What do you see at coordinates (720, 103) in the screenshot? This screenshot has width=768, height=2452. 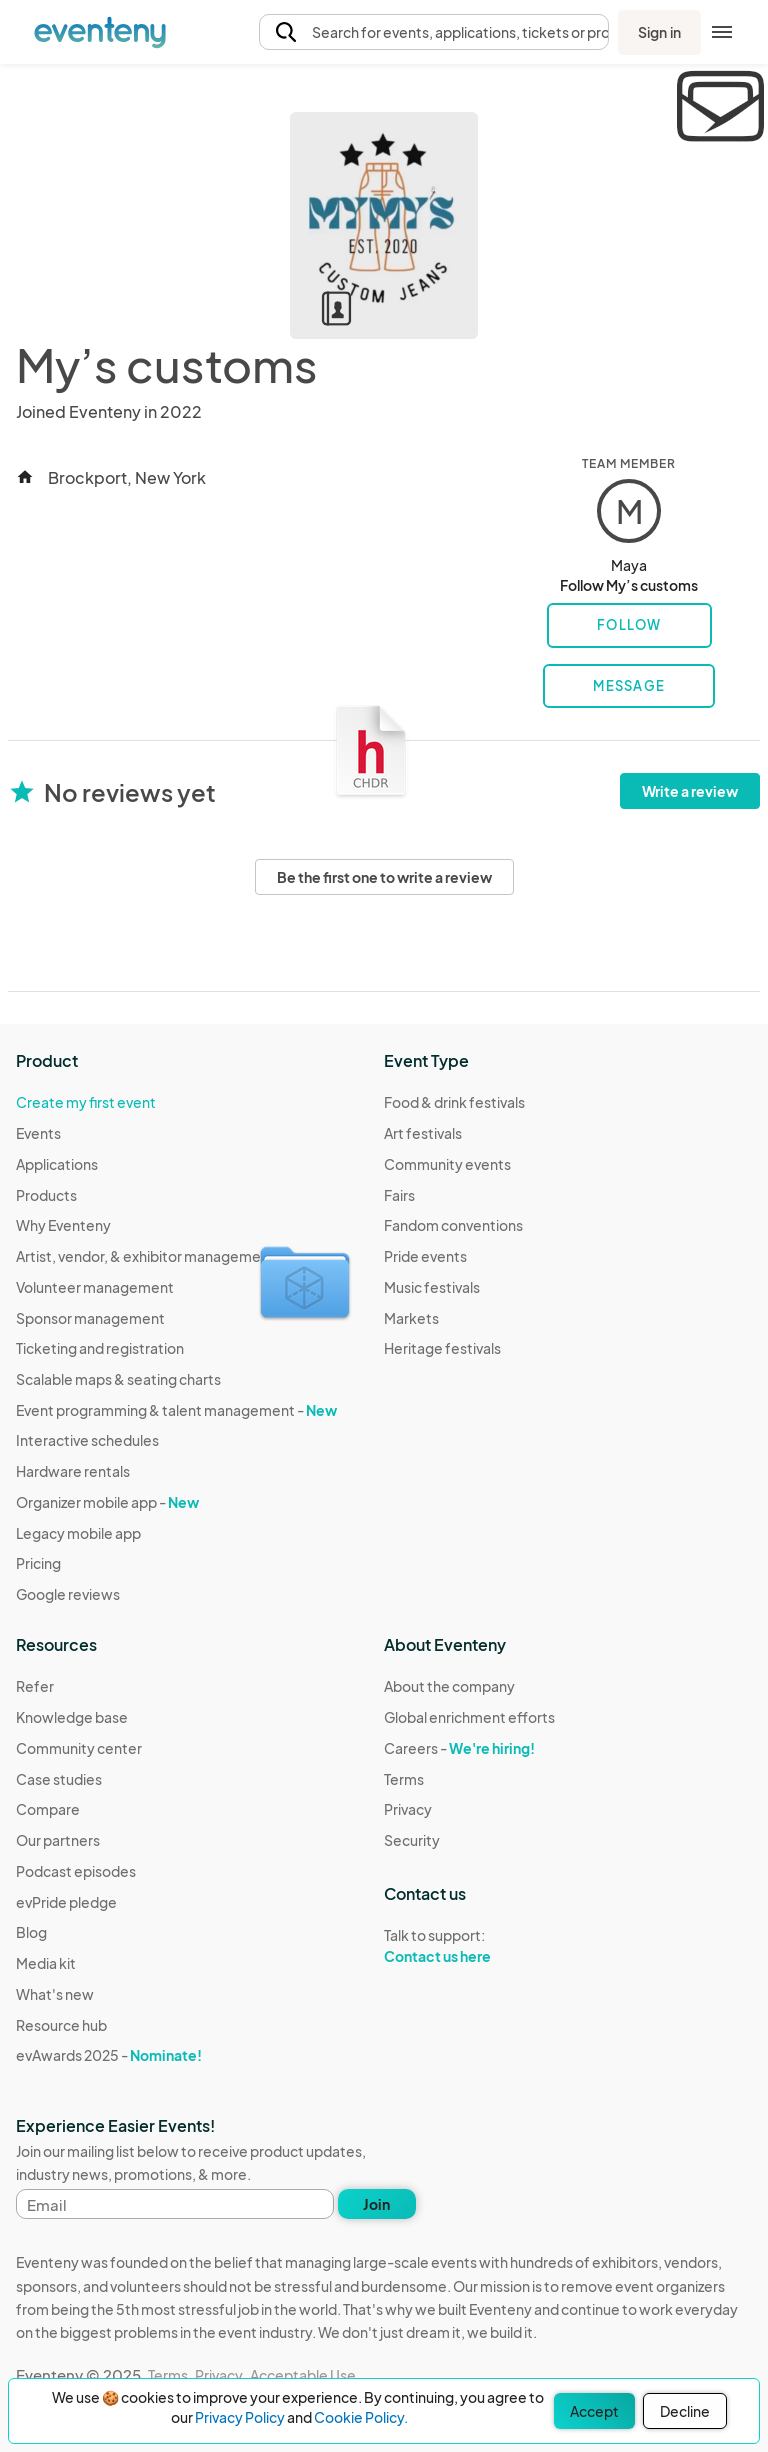 I see `open the mail app` at bounding box center [720, 103].